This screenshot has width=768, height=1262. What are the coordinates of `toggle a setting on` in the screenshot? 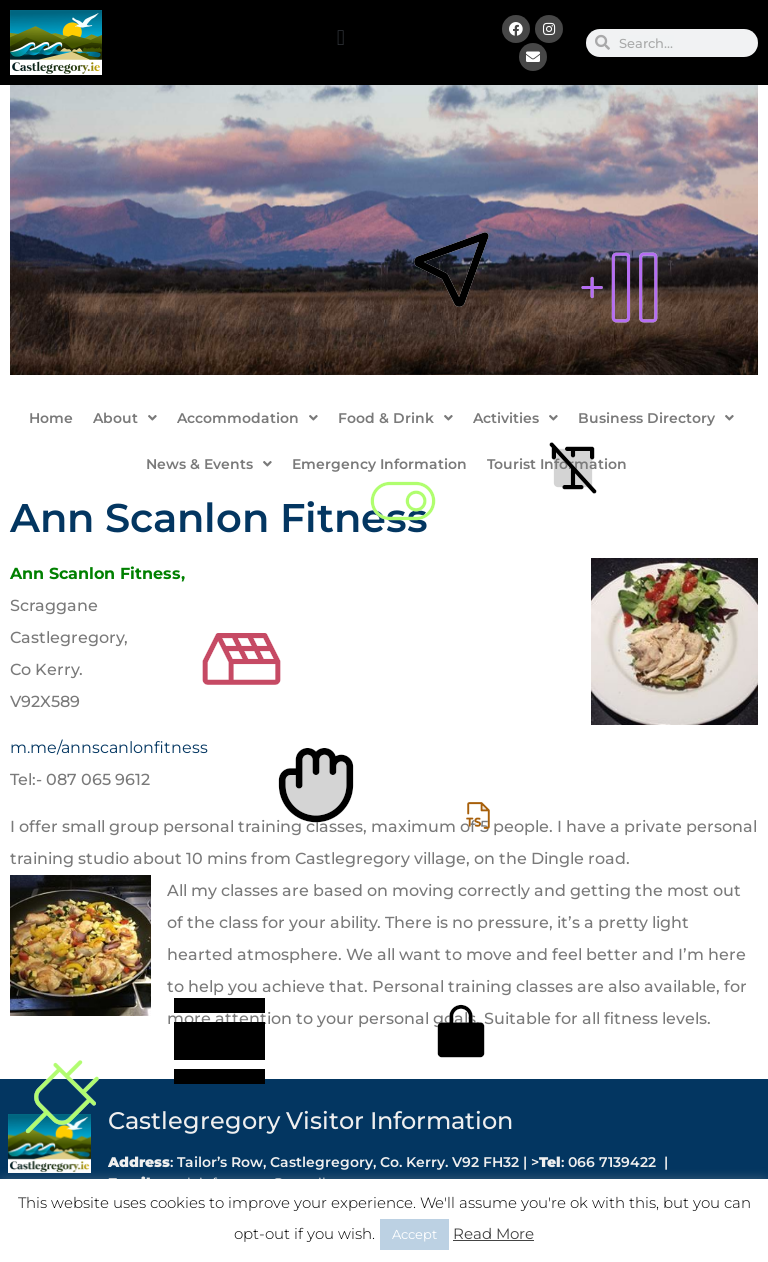 It's located at (403, 501).